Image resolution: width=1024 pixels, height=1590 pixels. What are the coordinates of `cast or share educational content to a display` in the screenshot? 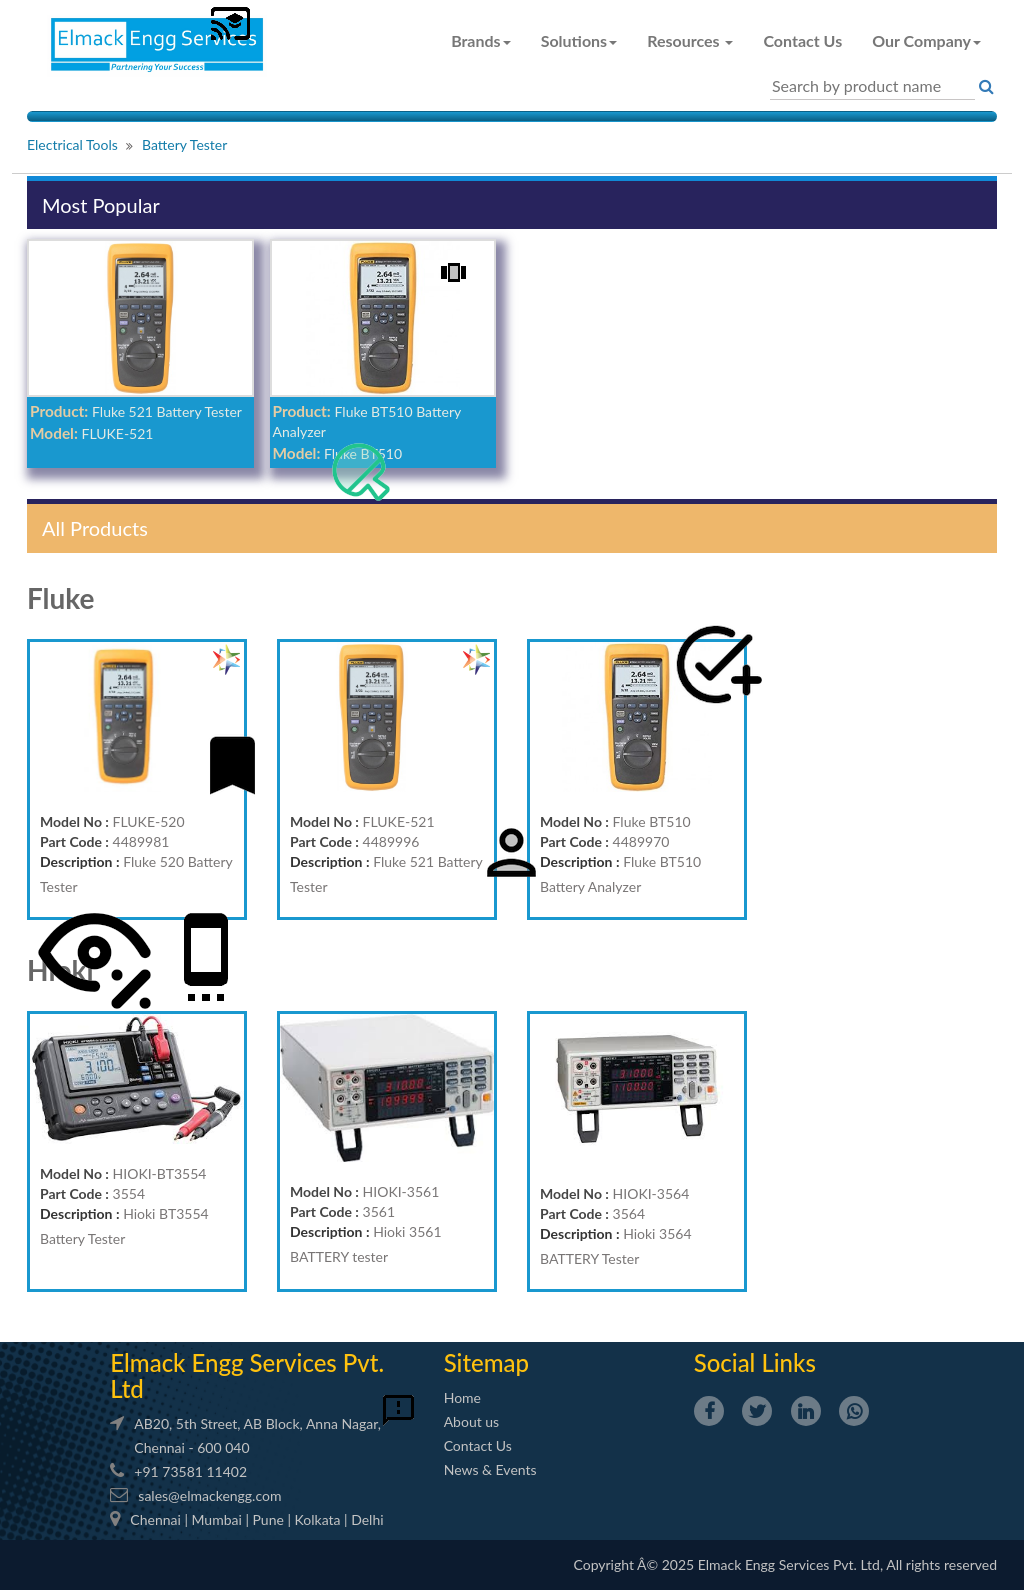 It's located at (230, 23).